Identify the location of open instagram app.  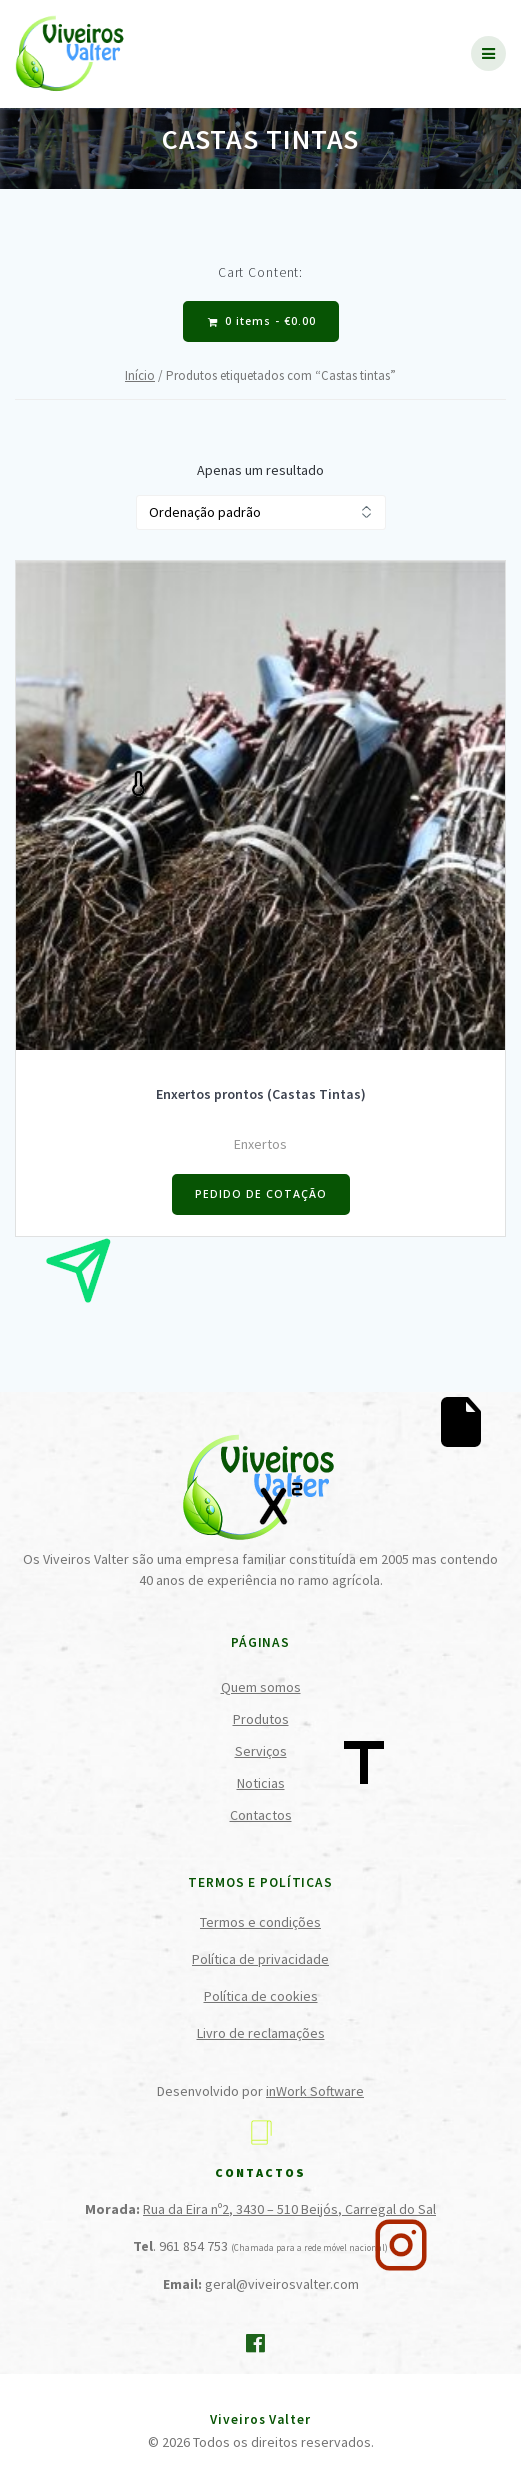
(401, 2245).